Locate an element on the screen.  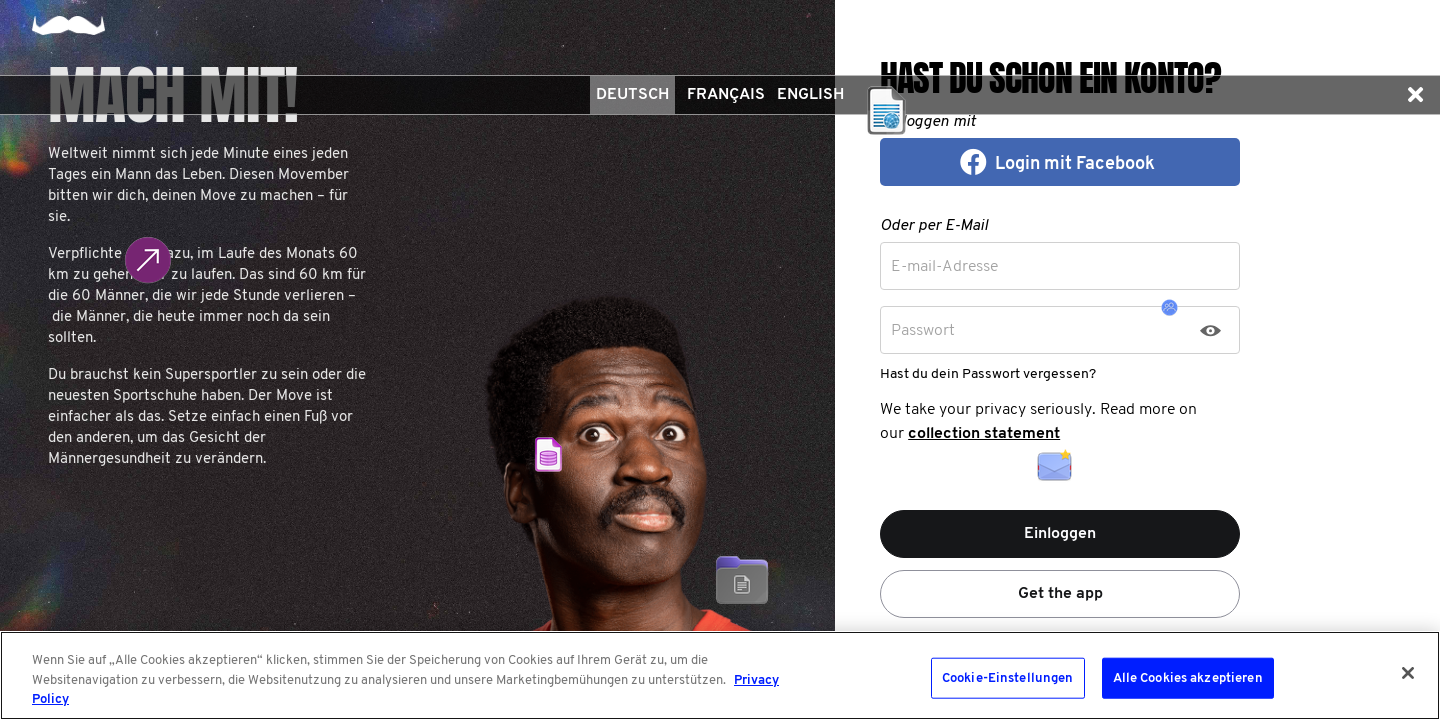
libreoffice base database template file is located at coordinates (548, 454).